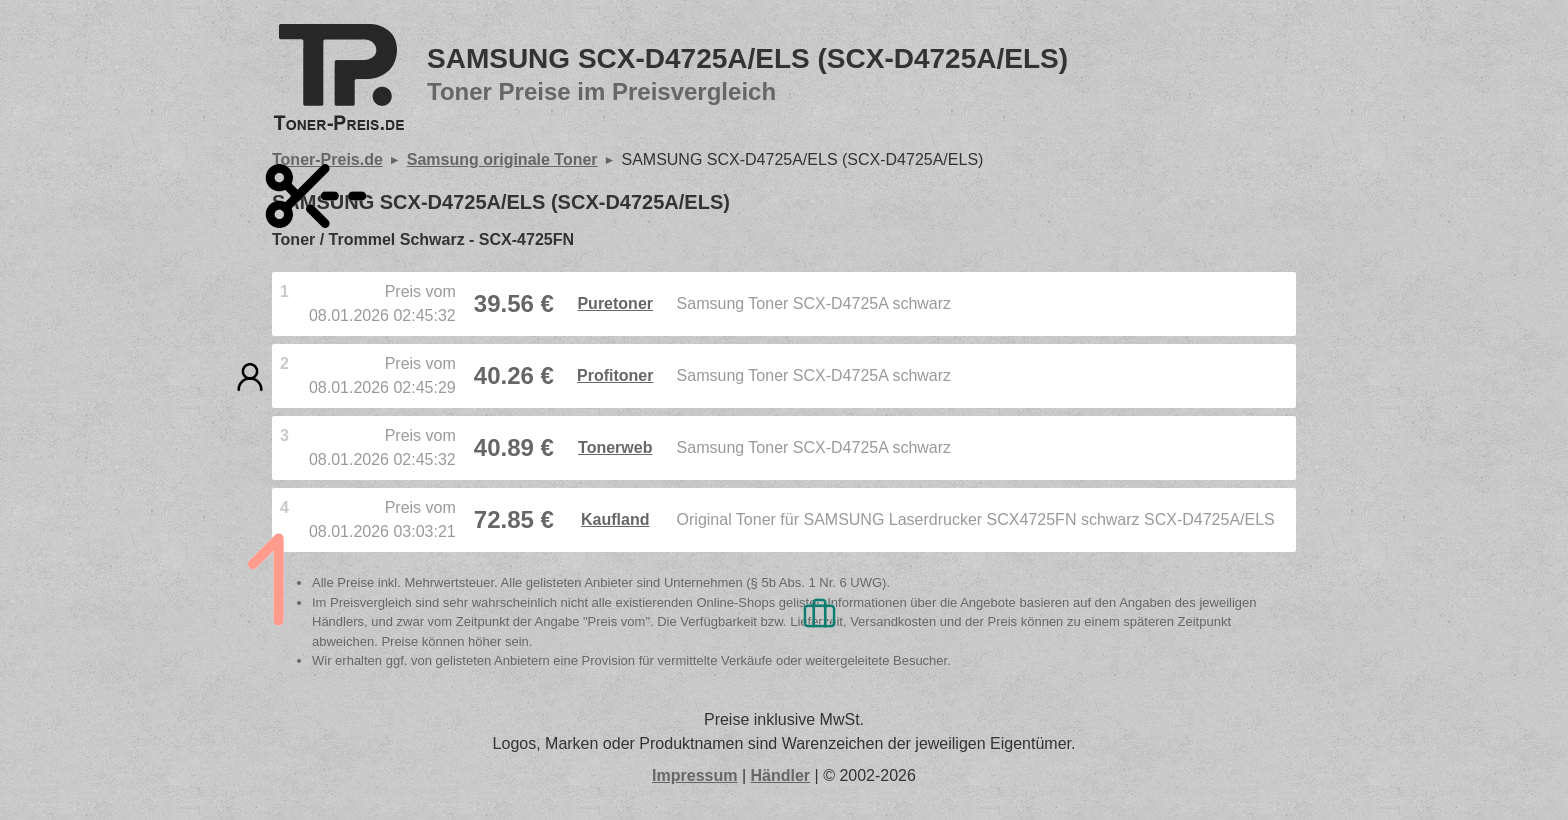  Describe the element at coordinates (316, 196) in the screenshot. I see `cut along the dotted line` at that location.